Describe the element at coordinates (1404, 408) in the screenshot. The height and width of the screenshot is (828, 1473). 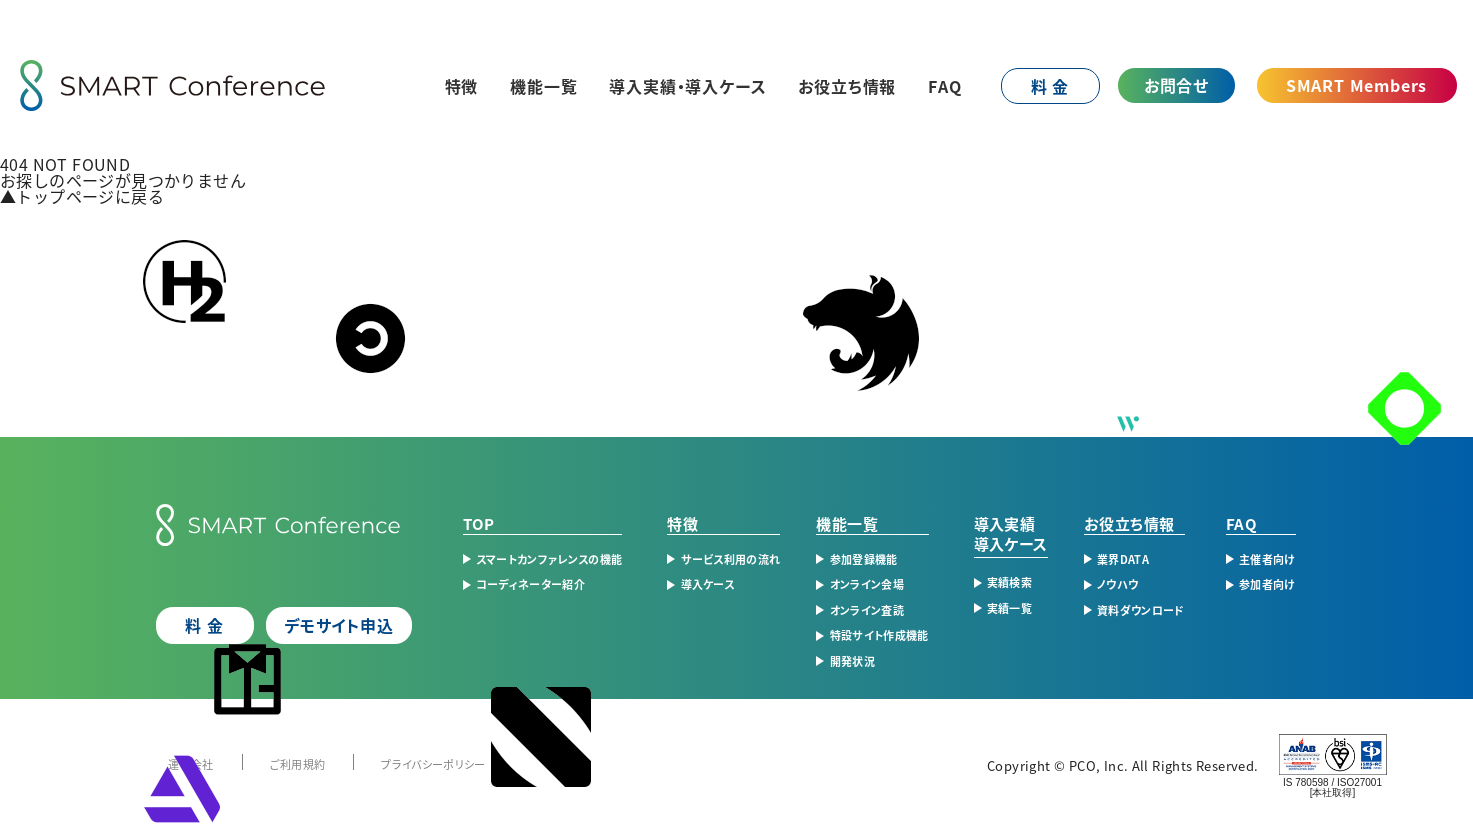
I see `cloudsmith logo` at that location.